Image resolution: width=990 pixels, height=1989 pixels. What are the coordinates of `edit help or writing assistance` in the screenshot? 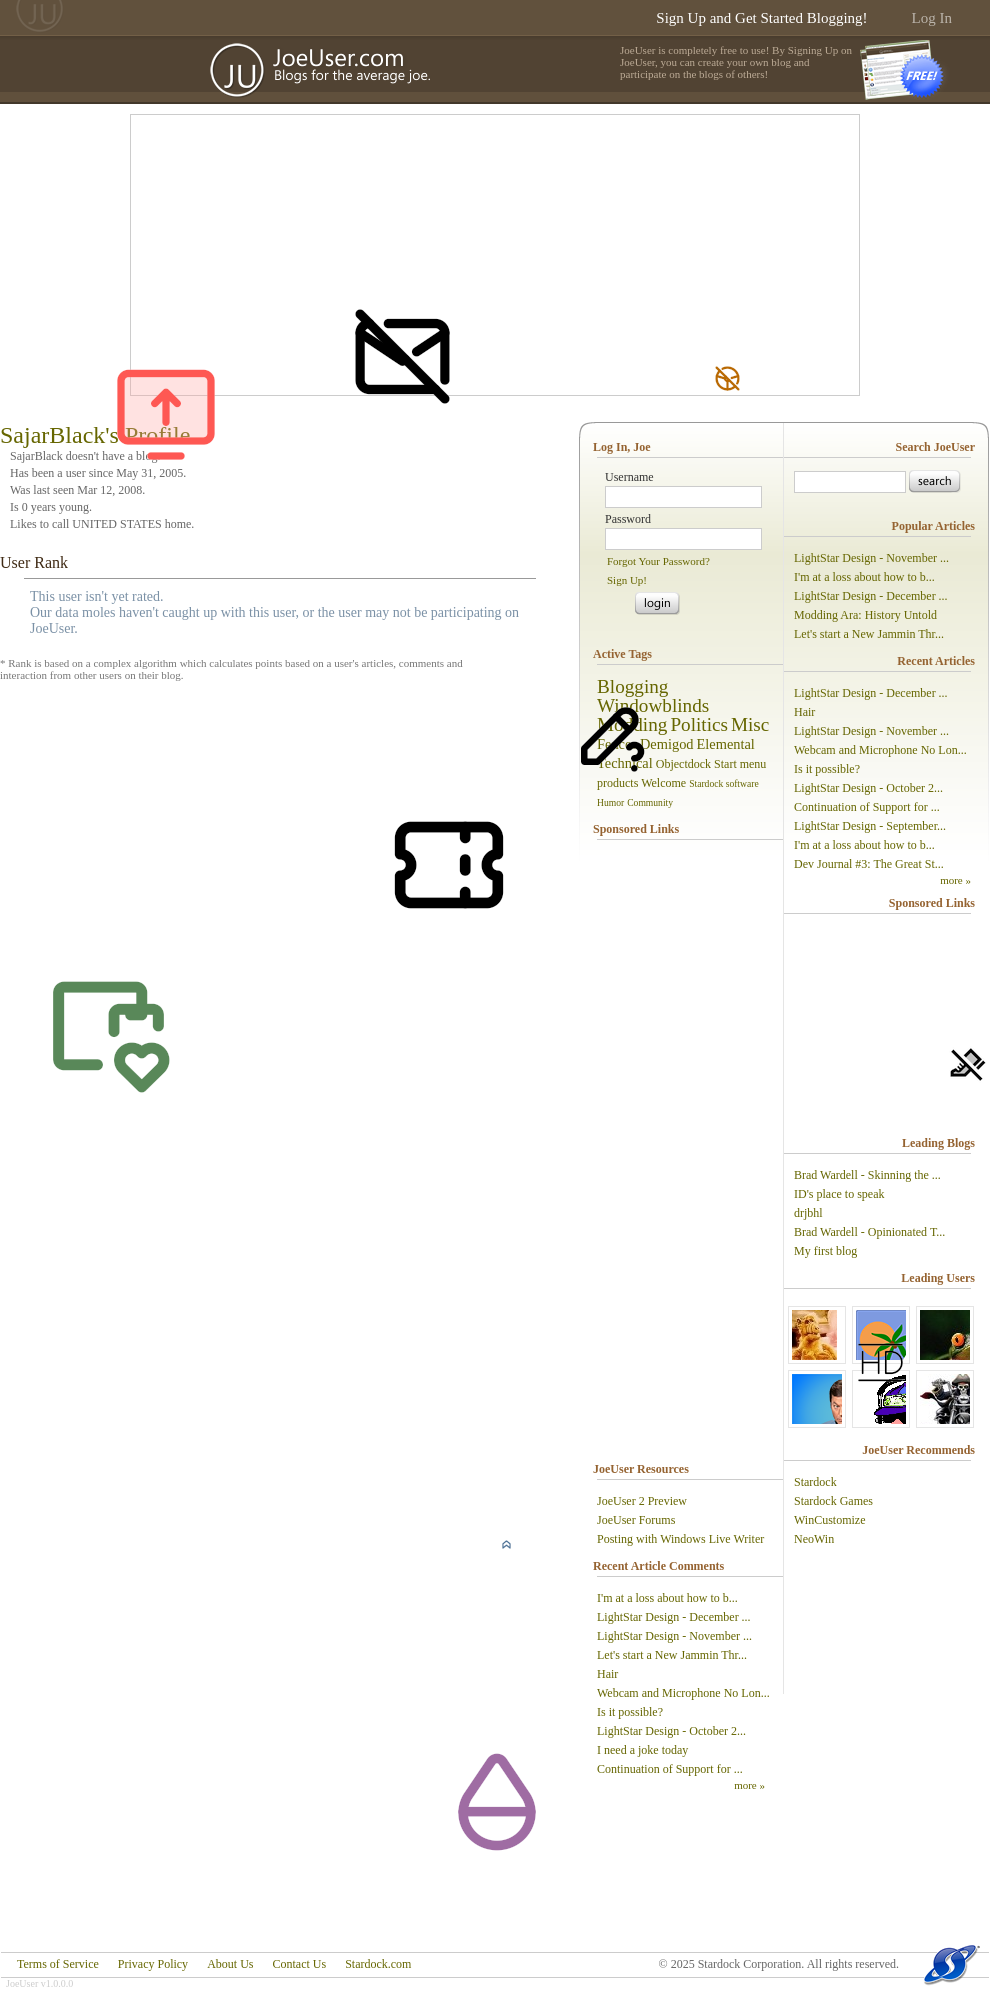 It's located at (611, 735).